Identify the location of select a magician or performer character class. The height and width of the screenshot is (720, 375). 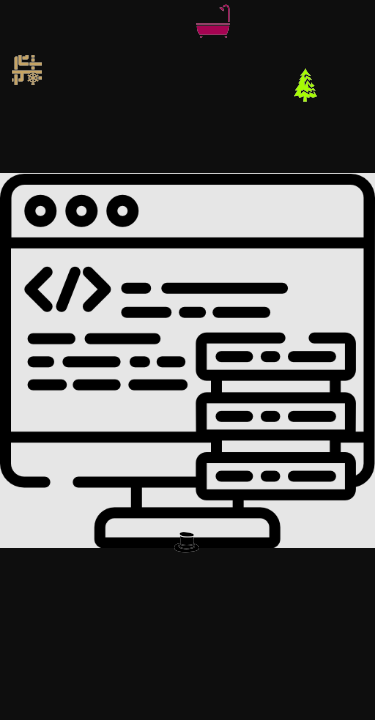
(186, 542).